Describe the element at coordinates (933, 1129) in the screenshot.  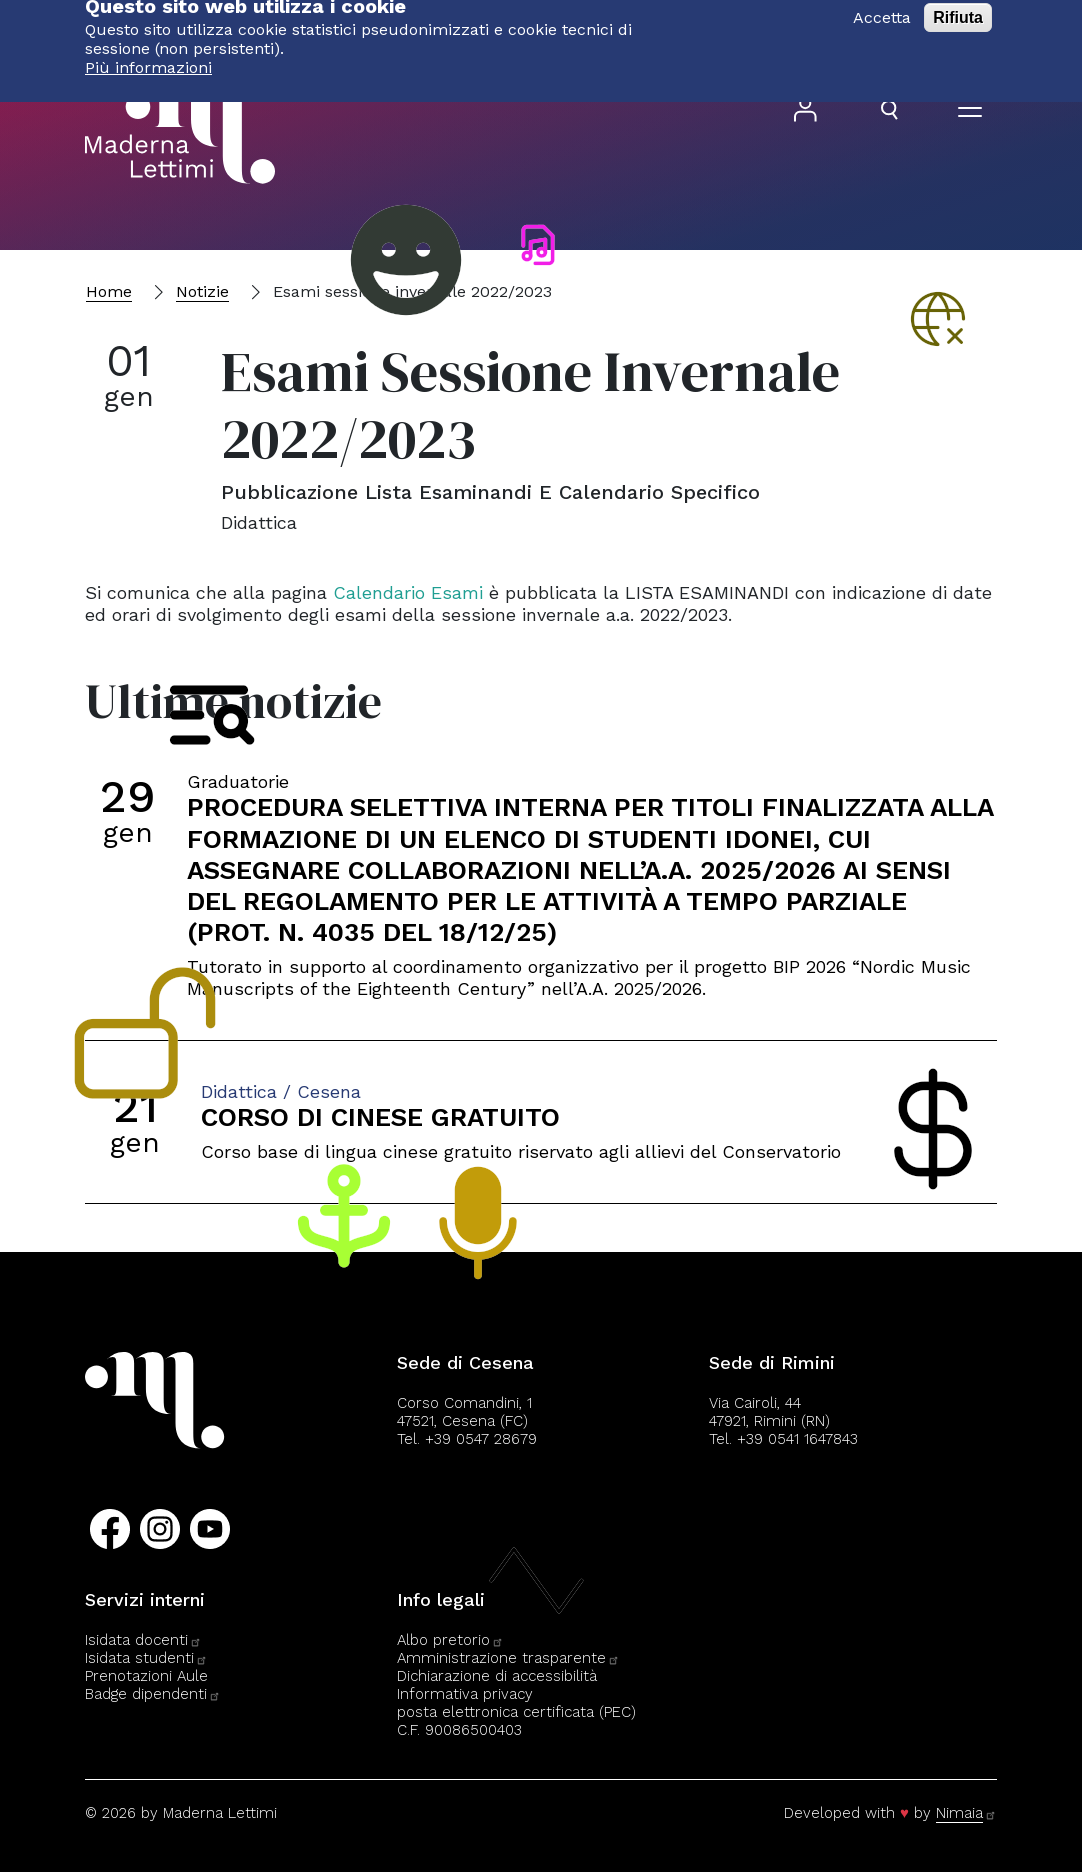
I see `view pricing or payment options` at that location.